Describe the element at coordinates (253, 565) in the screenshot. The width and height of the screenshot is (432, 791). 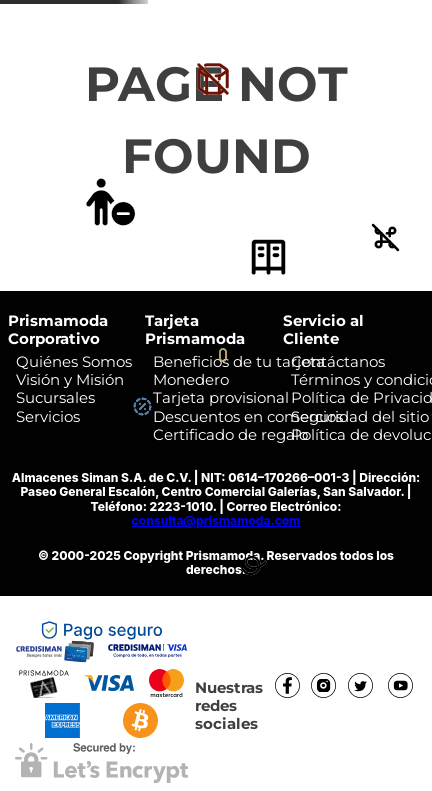
I see `access freehand drawing or annotation tools` at that location.